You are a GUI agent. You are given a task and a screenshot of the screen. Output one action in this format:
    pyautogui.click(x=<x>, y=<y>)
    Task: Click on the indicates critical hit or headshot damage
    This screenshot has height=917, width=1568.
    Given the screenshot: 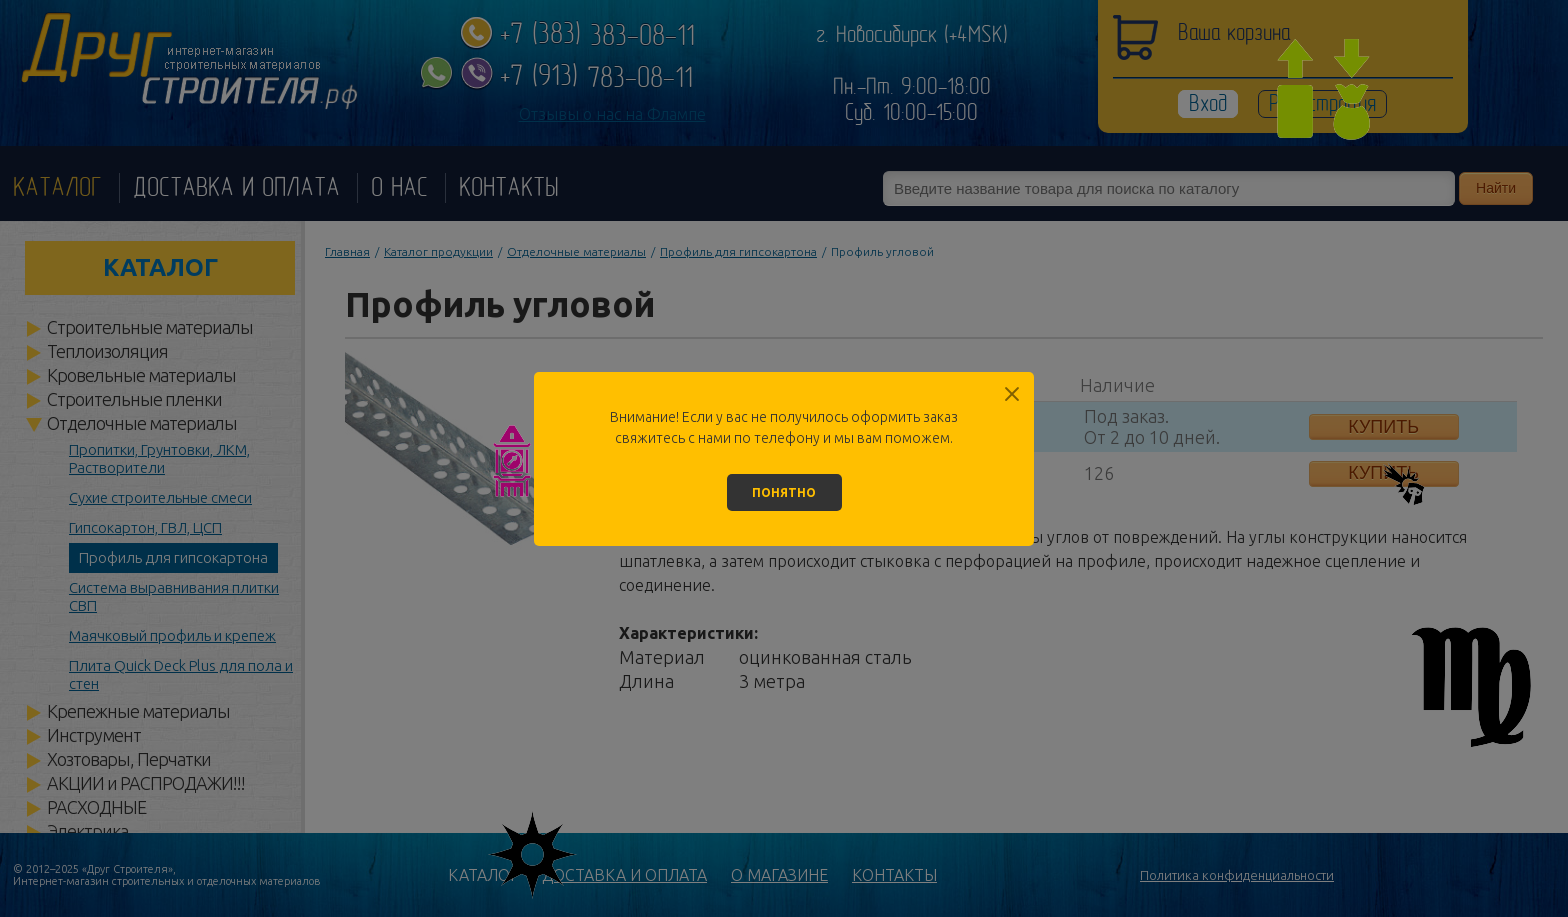 What is the action you would take?
    pyautogui.click(x=1404, y=484)
    